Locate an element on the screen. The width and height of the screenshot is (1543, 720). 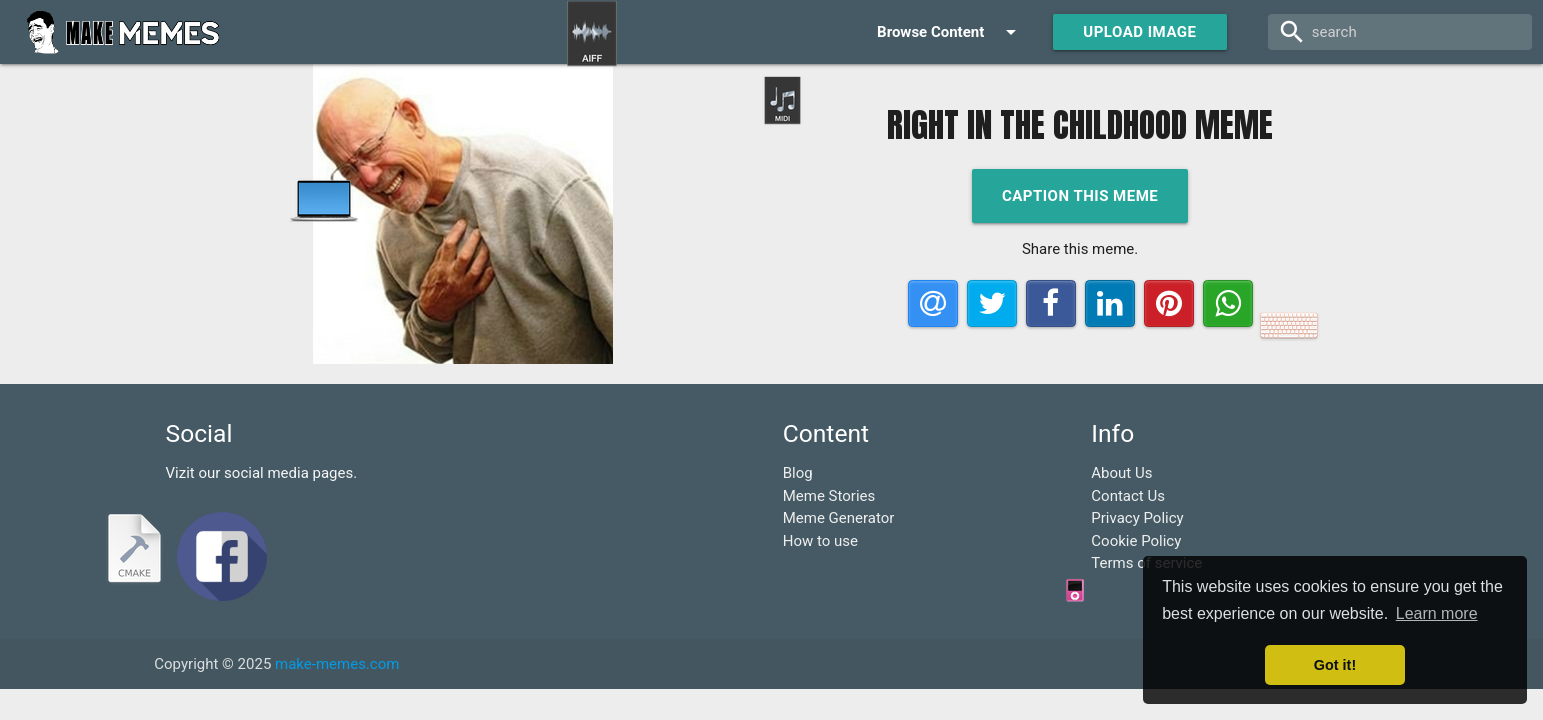
a standard MIDI file in GarageBand is located at coordinates (782, 101).